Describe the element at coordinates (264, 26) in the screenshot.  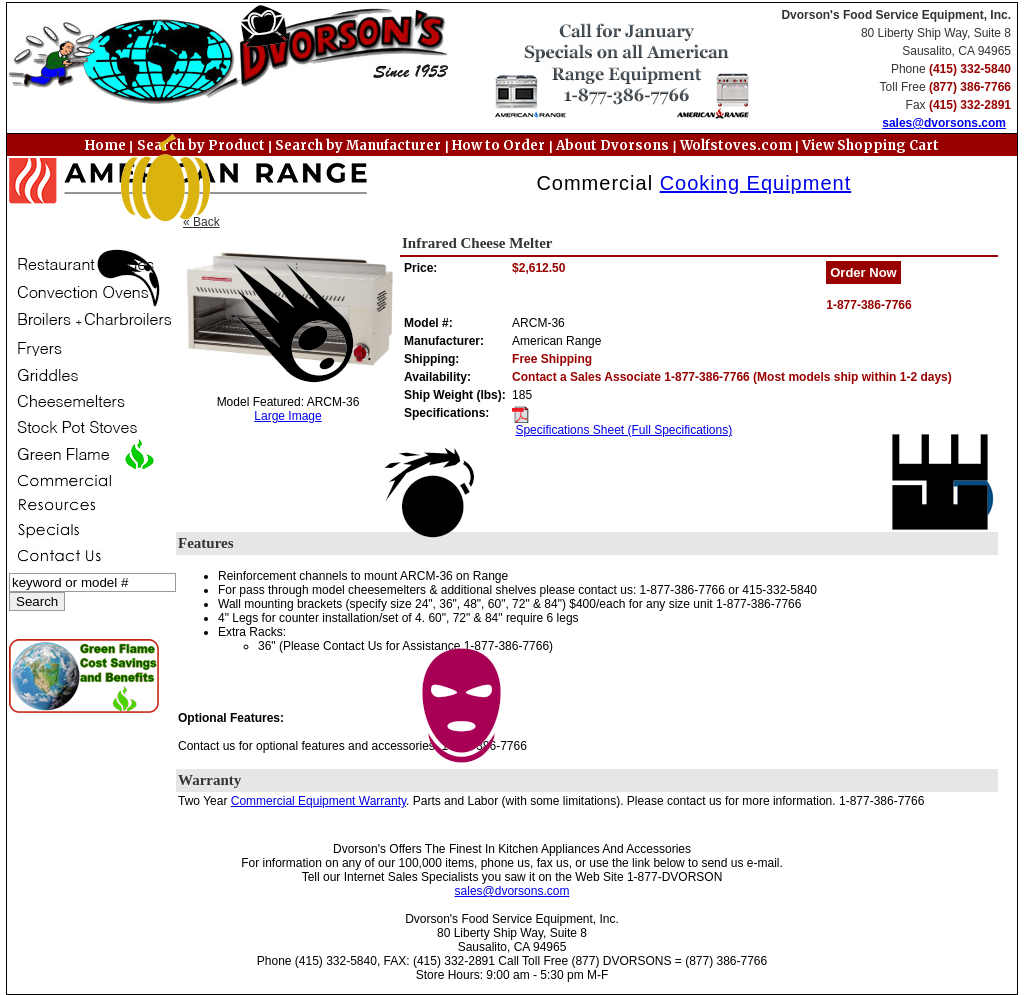
I see `compose or send a love letter` at that location.